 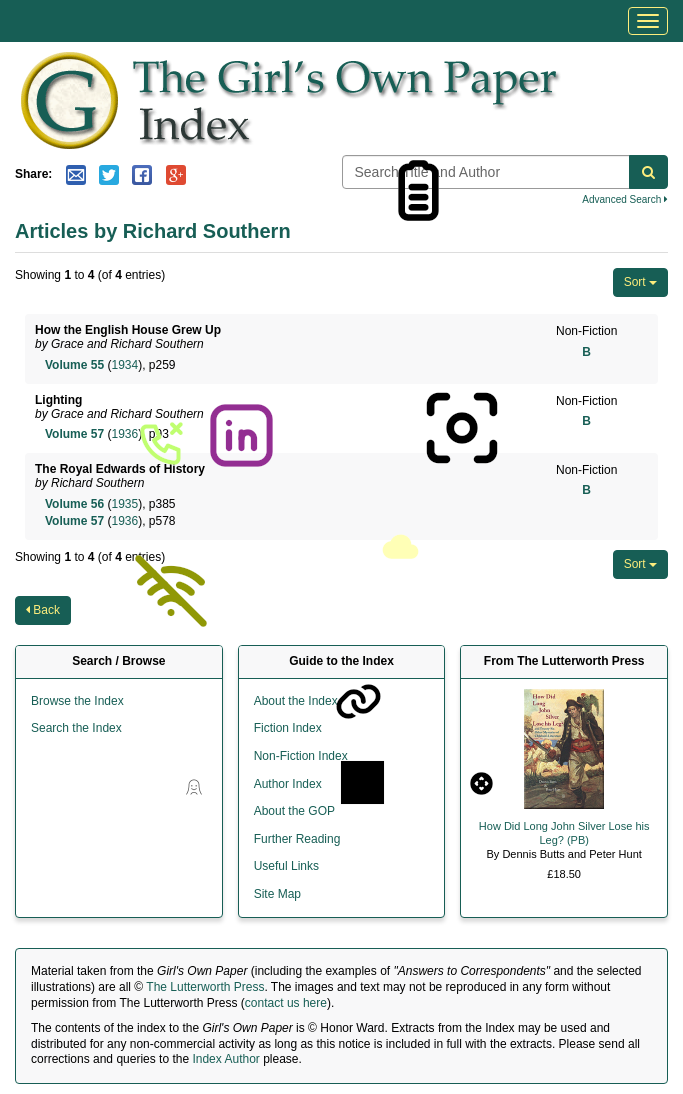 What do you see at coordinates (171, 591) in the screenshot?
I see `indicates wifi is disabled or unavailable` at bounding box center [171, 591].